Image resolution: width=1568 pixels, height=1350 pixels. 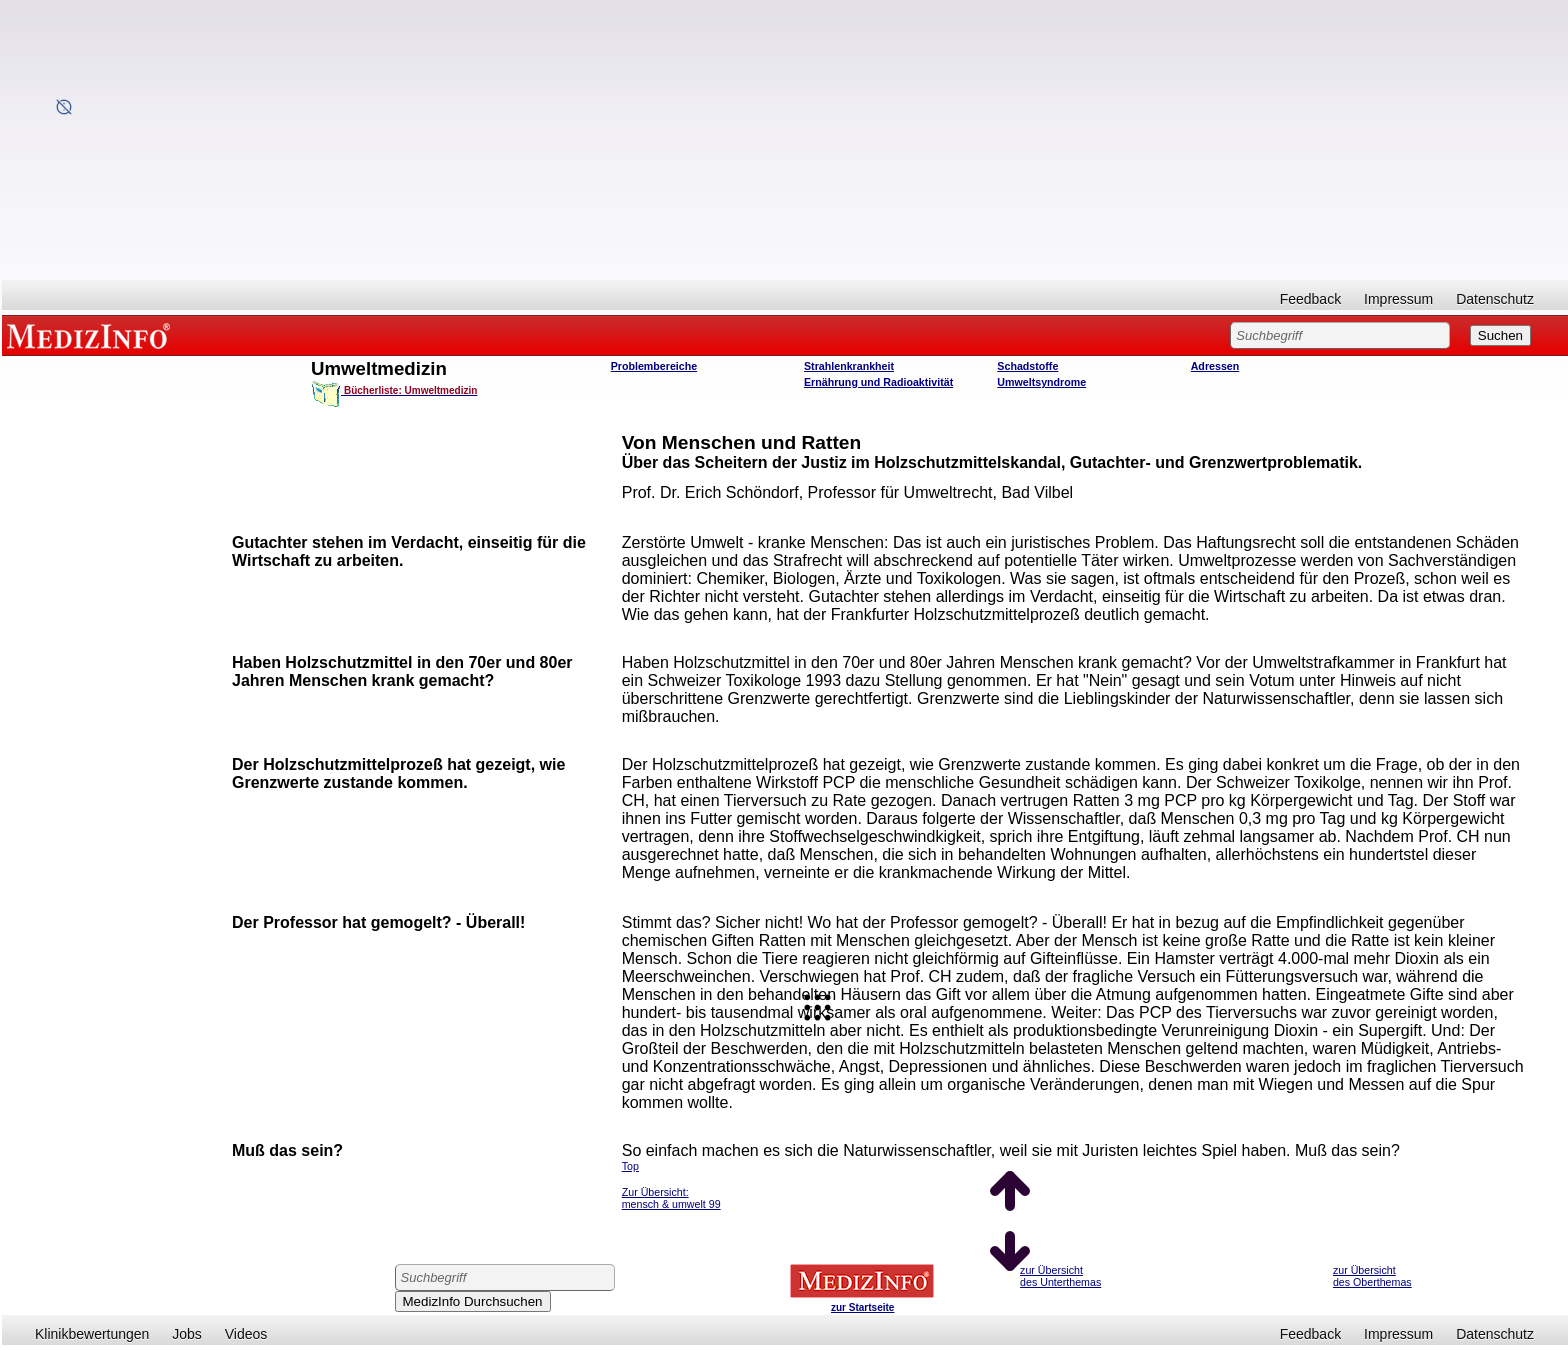 I want to click on open app drawer or launcher, so click(x=817, y=1007).